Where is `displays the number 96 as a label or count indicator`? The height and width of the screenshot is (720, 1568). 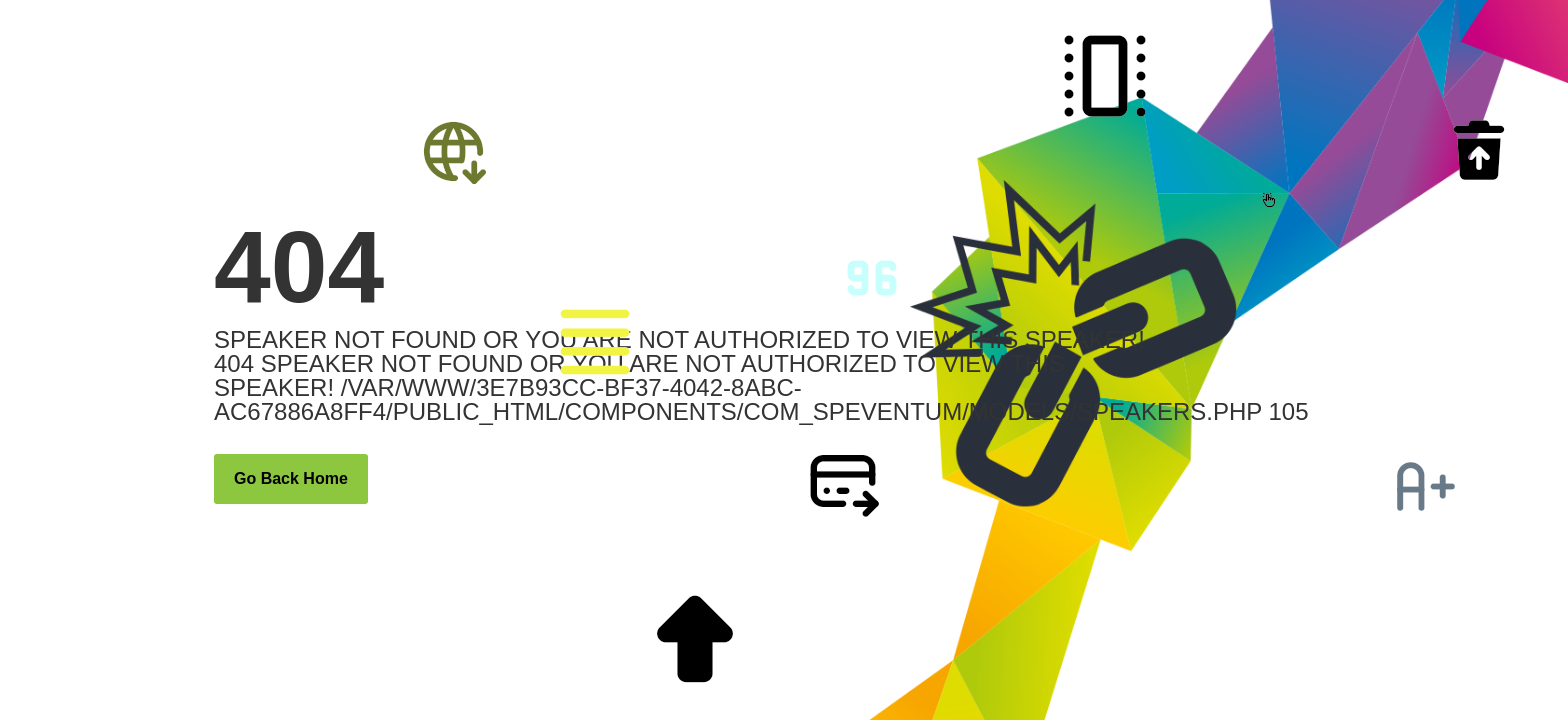 displays the number 96 as a label or count indicator is located at coordinates (872, 278).